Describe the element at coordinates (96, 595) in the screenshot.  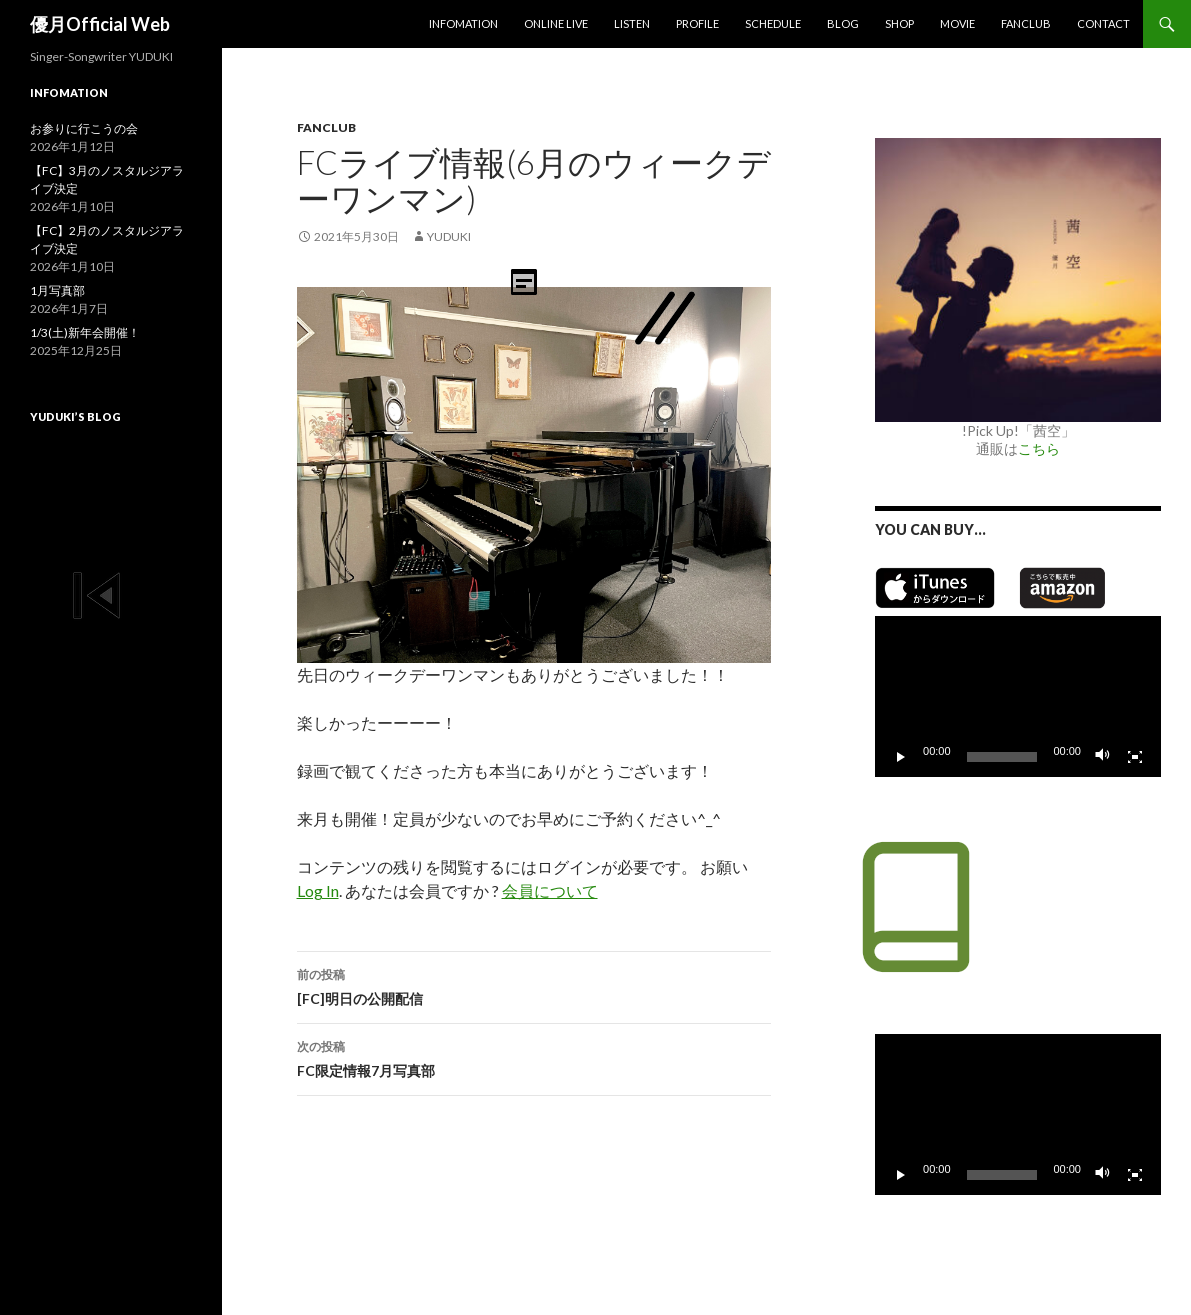
I see `skip to the previous track` at that location.